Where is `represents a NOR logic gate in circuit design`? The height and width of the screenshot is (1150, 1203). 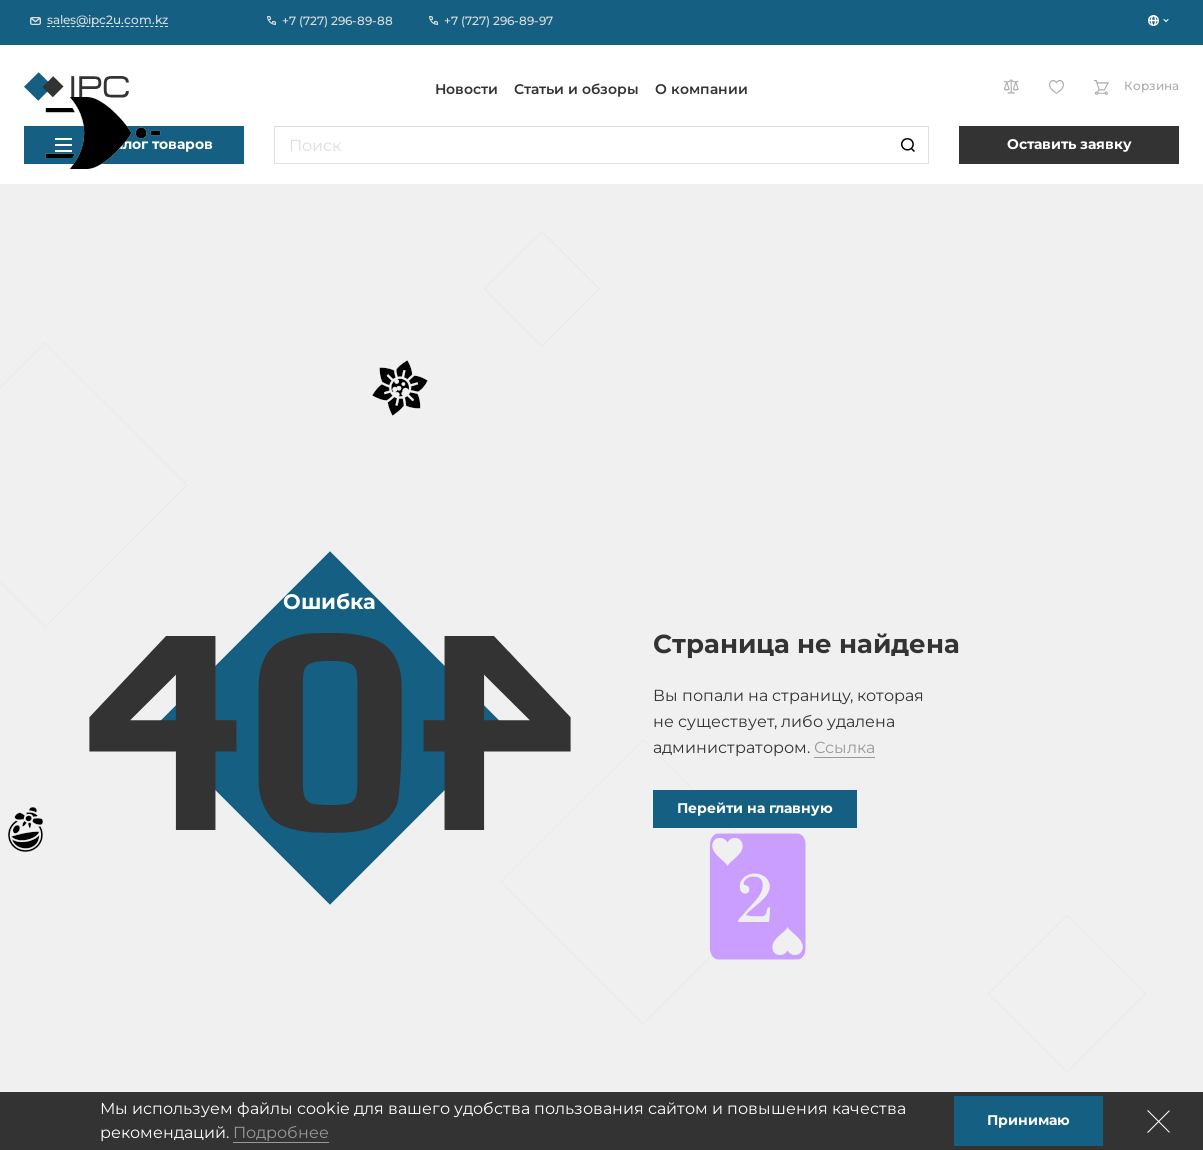
represents a NOR logic gate in circuit design is located at coordinates (103, 133).